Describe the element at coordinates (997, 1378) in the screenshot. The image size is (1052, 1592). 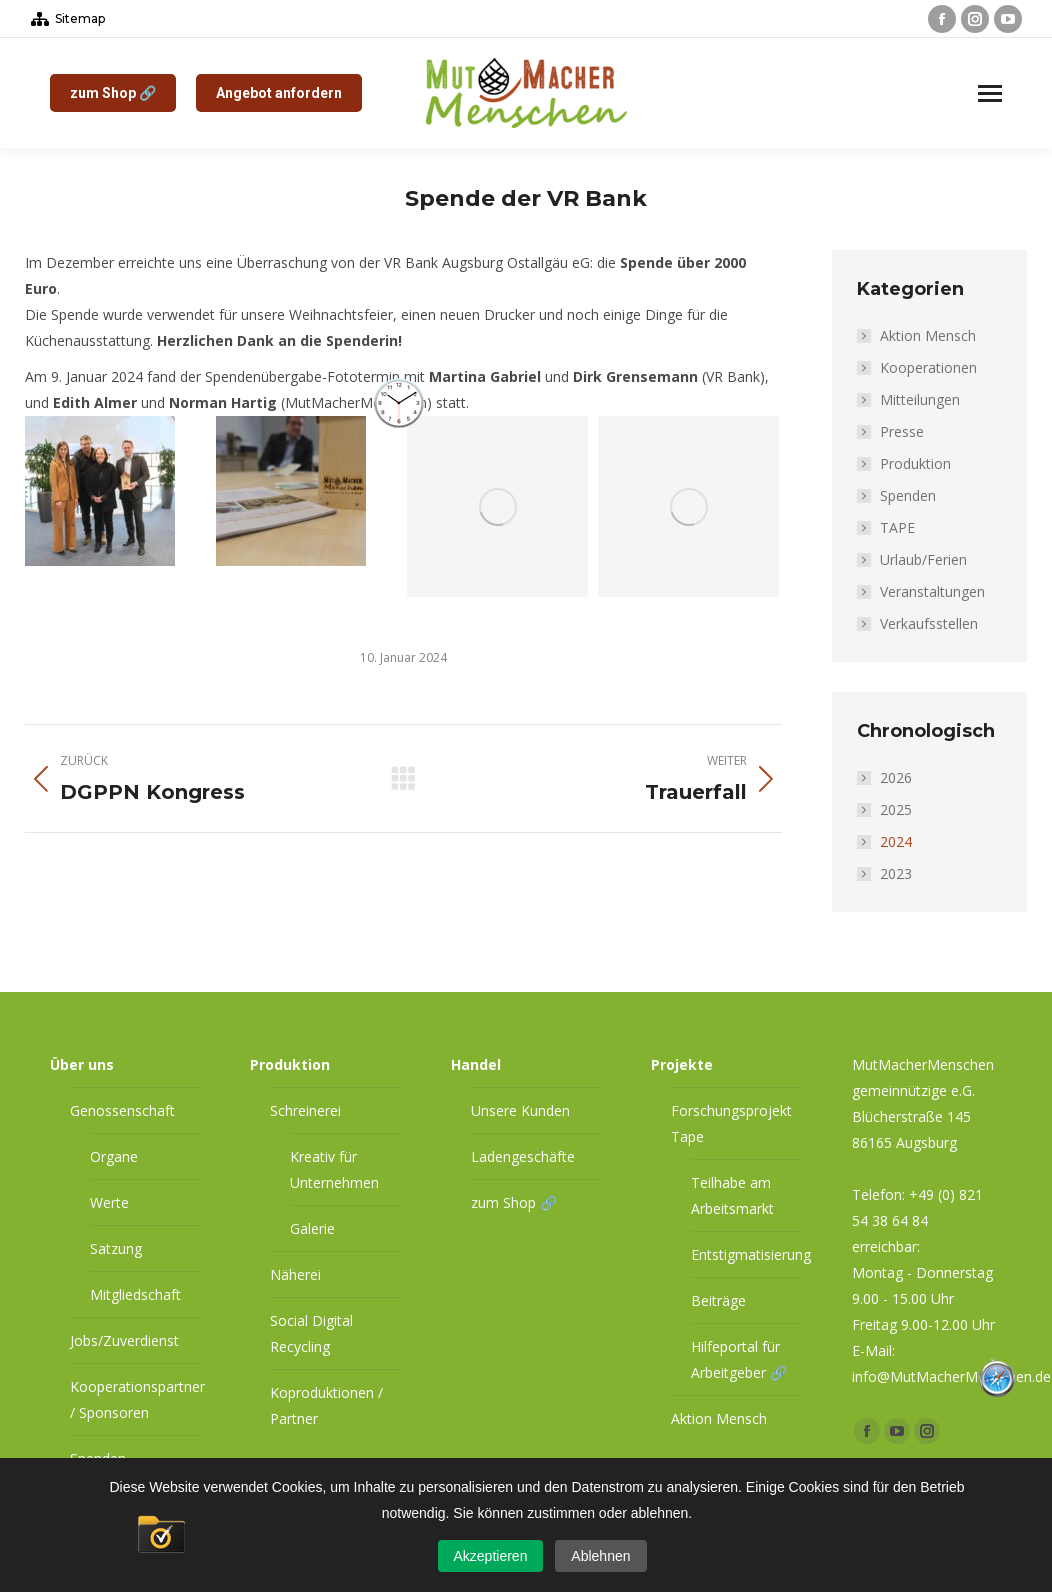
I see `open safari browser settings` at that location.